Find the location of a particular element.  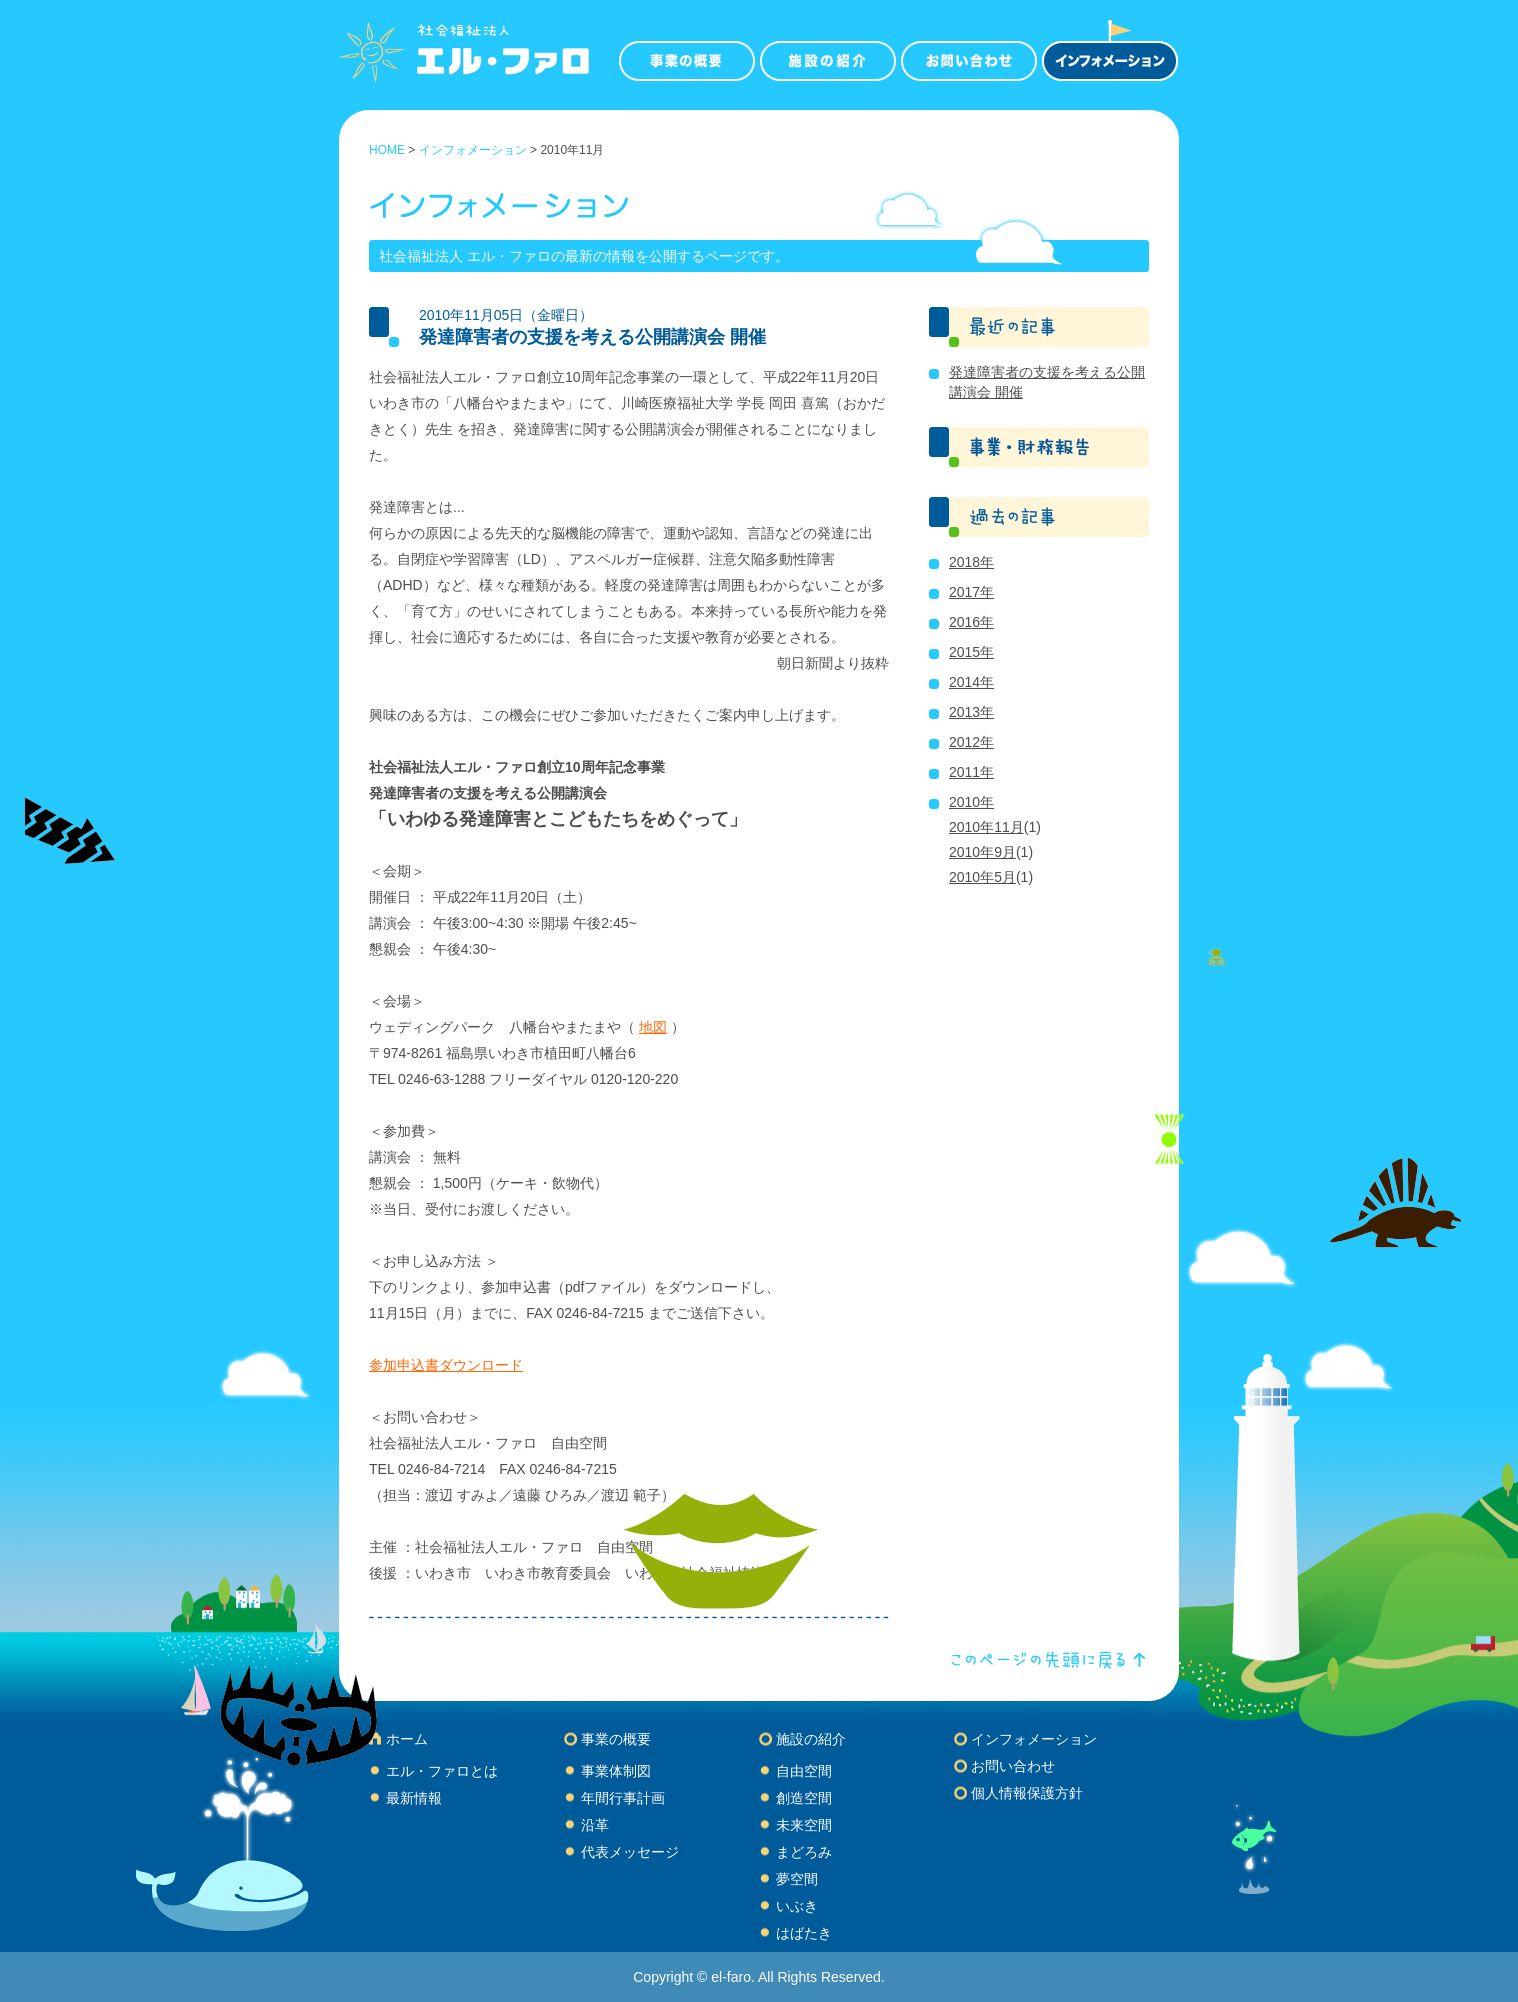

set a trap for enemies or animals is located at coordinates (299, 1711).